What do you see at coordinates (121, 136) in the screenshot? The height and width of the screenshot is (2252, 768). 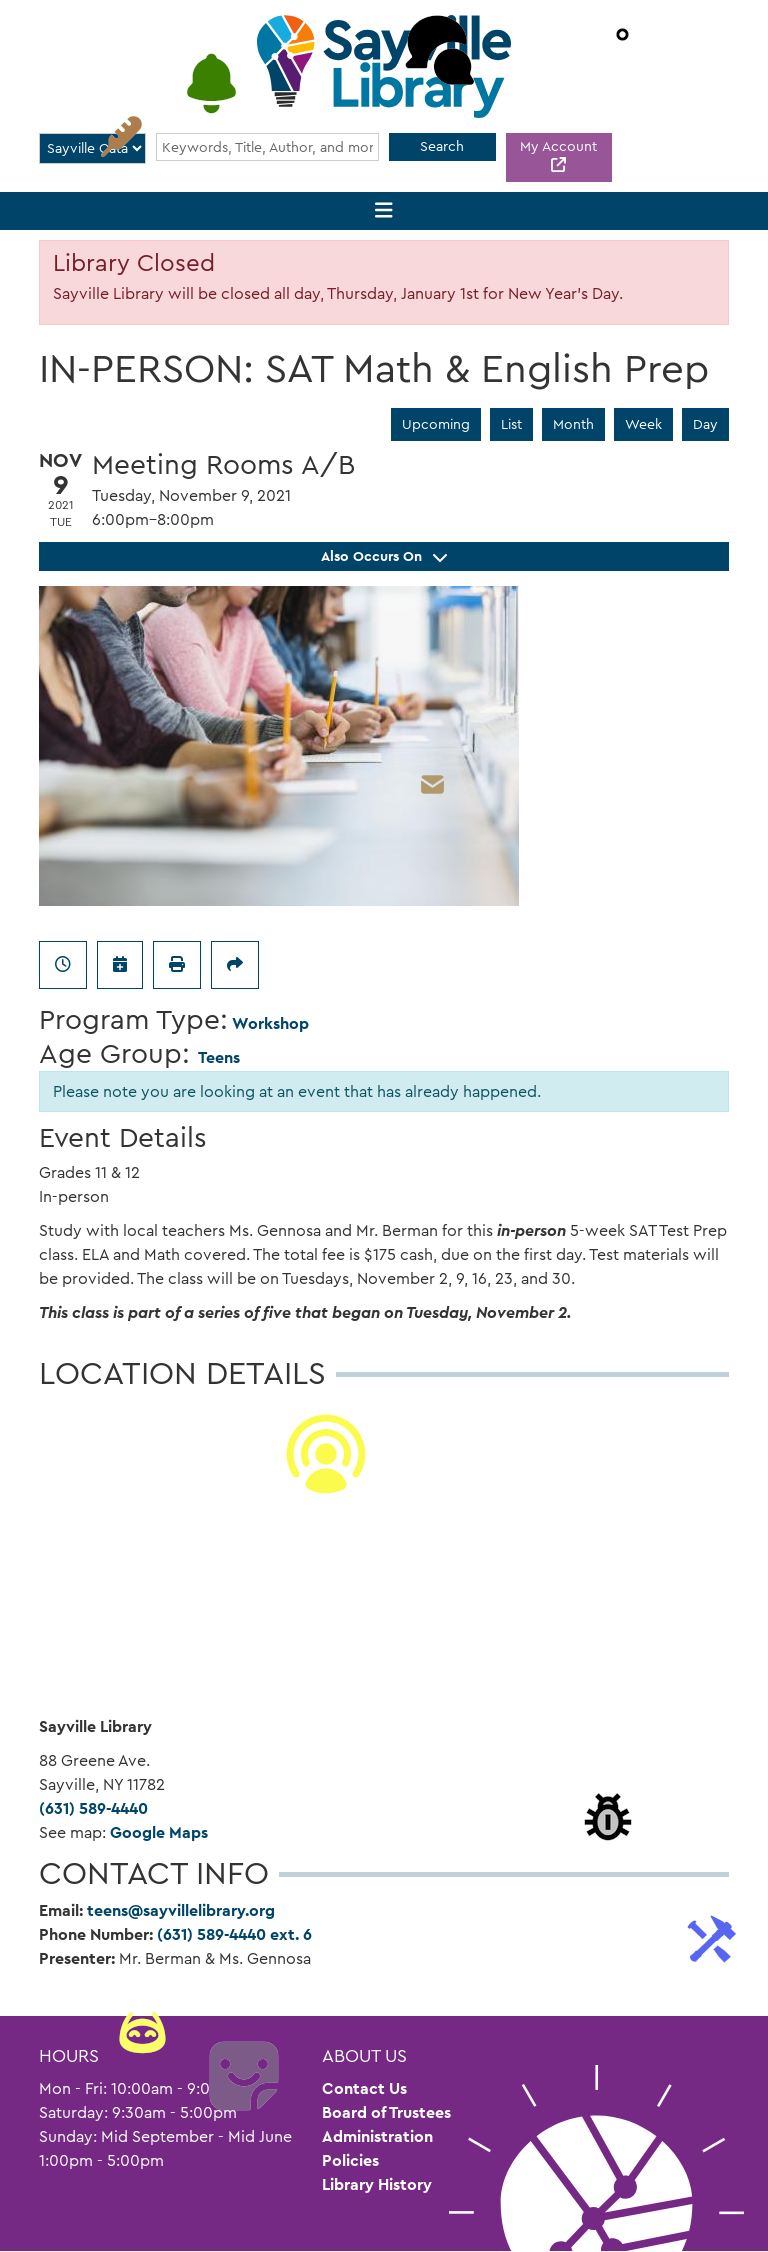 I see `view current temperature` at bounding box center [121, 136].